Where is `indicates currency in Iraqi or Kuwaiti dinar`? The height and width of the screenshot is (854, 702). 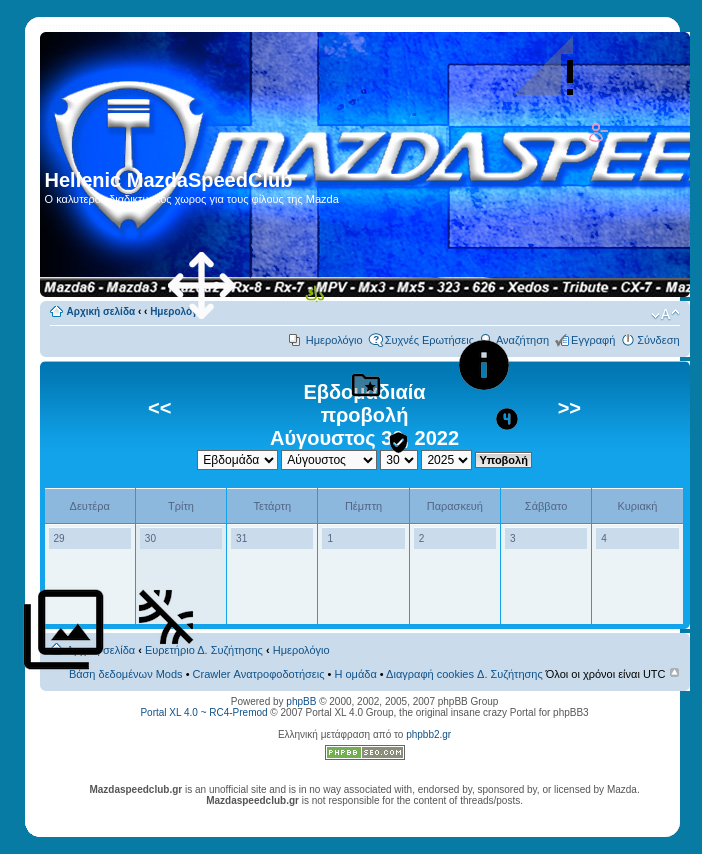
indicates currency in Iraqi or Kuwaiti dinar is located at coordinates (315, 294).